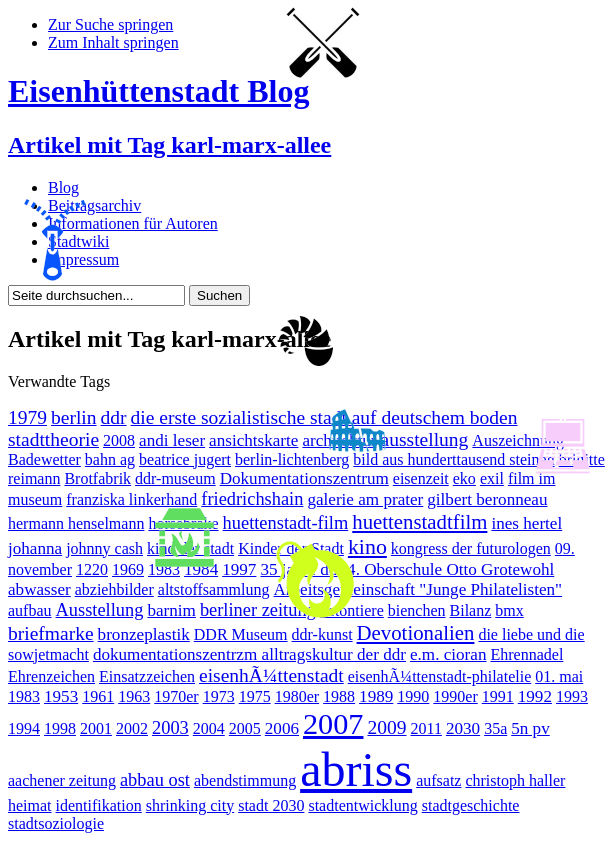 Image resolution: width=615 pixels, height=841 pixels. Describe the element at coordinates (52, 240) in the screenshot. I see `compress or zip files together` at that location.